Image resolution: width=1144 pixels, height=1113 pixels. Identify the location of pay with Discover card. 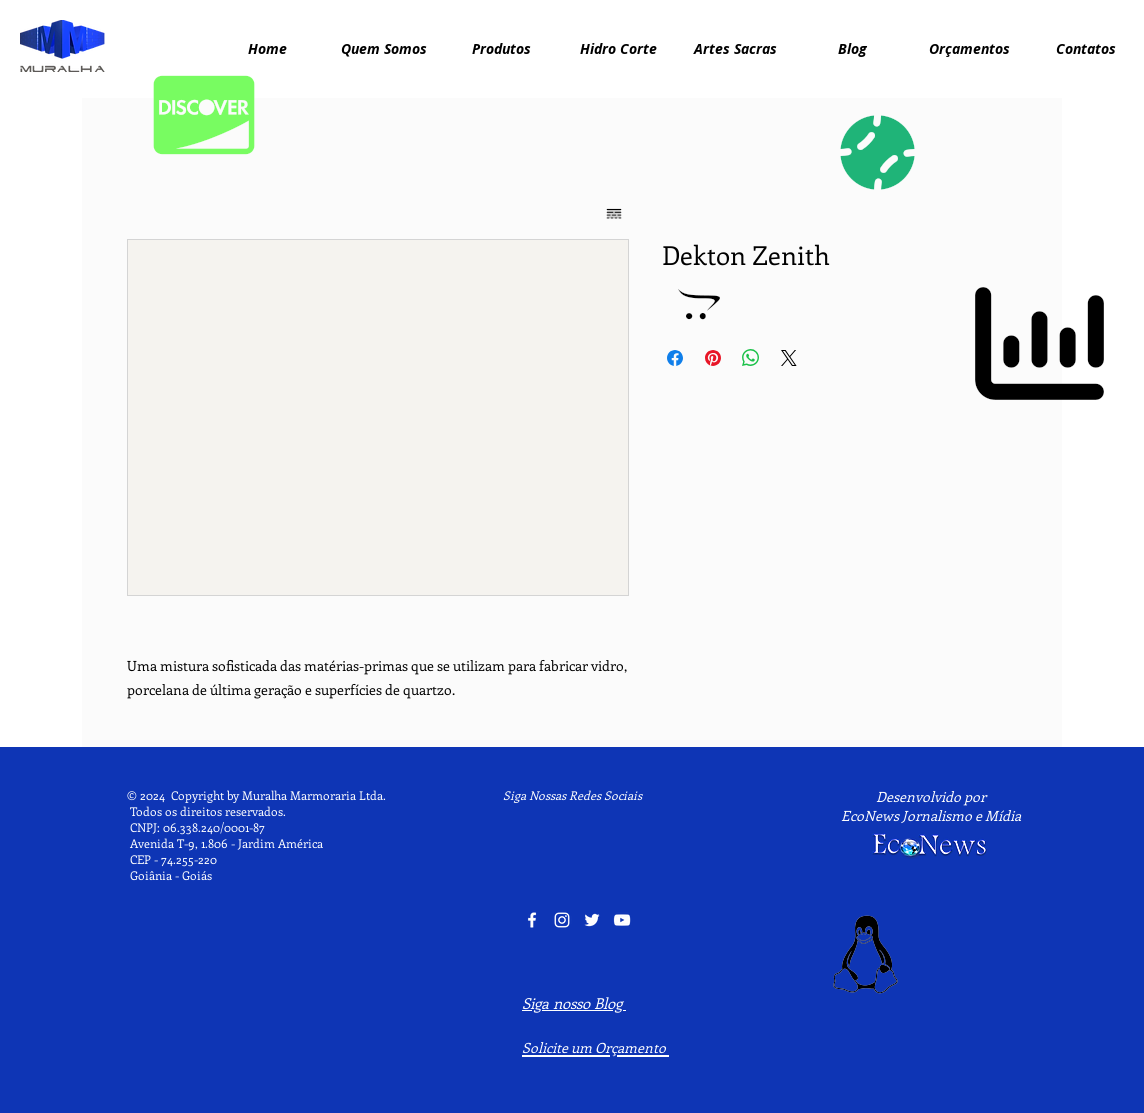
(204, 115).